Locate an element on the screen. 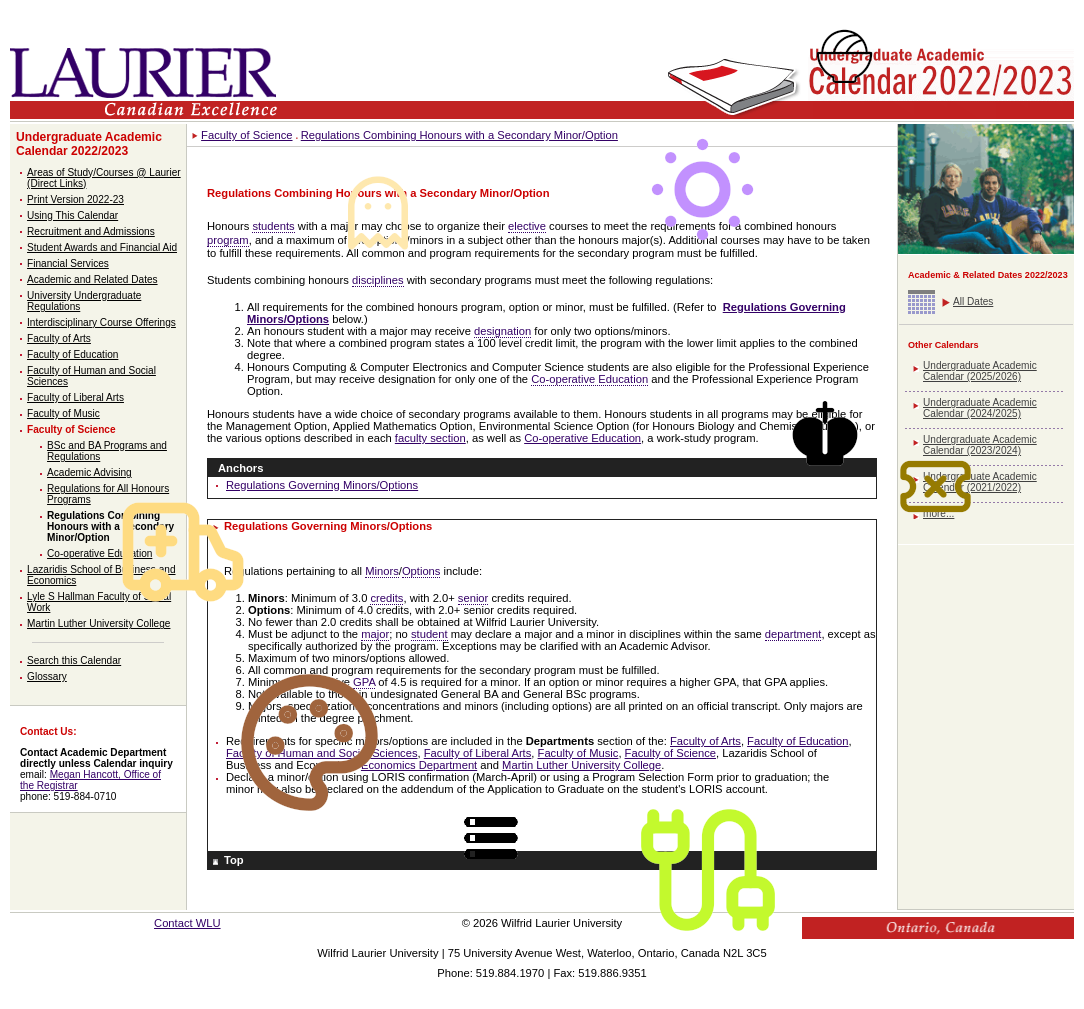  access emergency medical services is located at coordinates (183, 552).